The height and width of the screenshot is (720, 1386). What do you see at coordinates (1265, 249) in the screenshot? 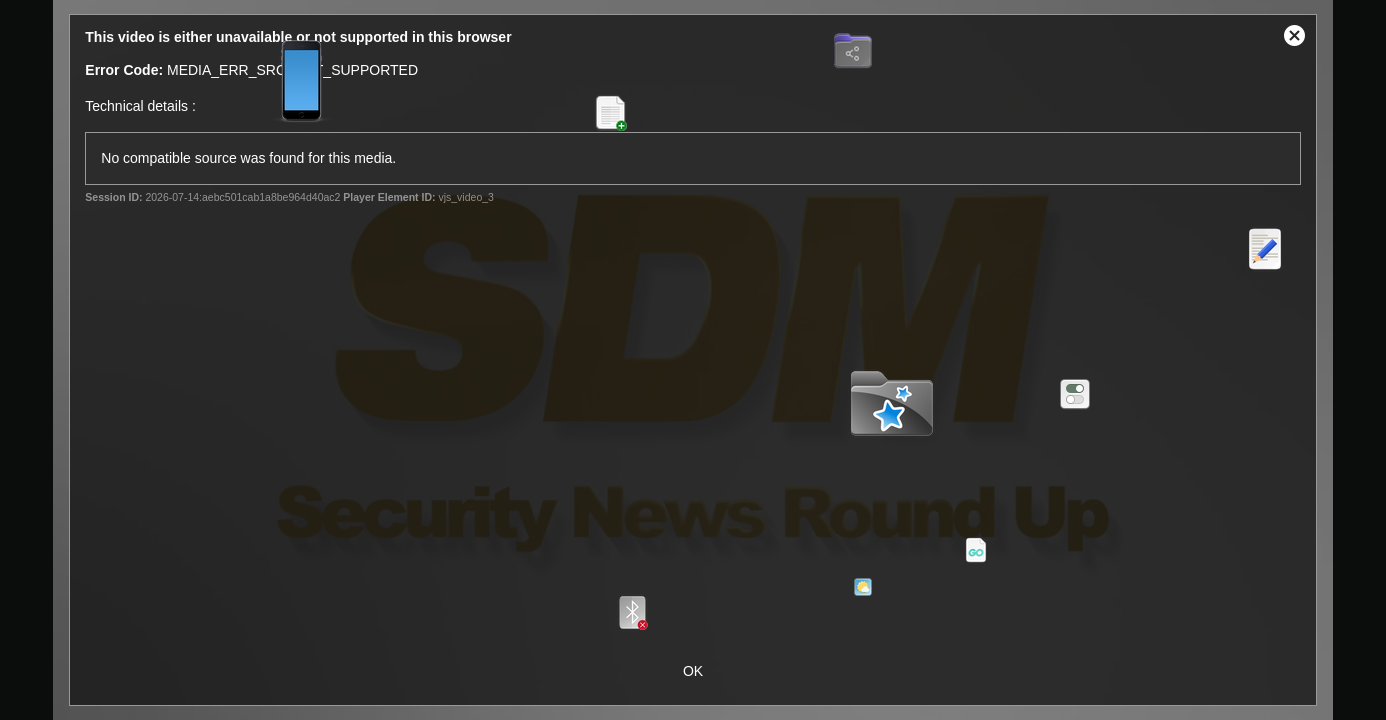
I see `open gedit text editor` at bounding box center [1265, 249].